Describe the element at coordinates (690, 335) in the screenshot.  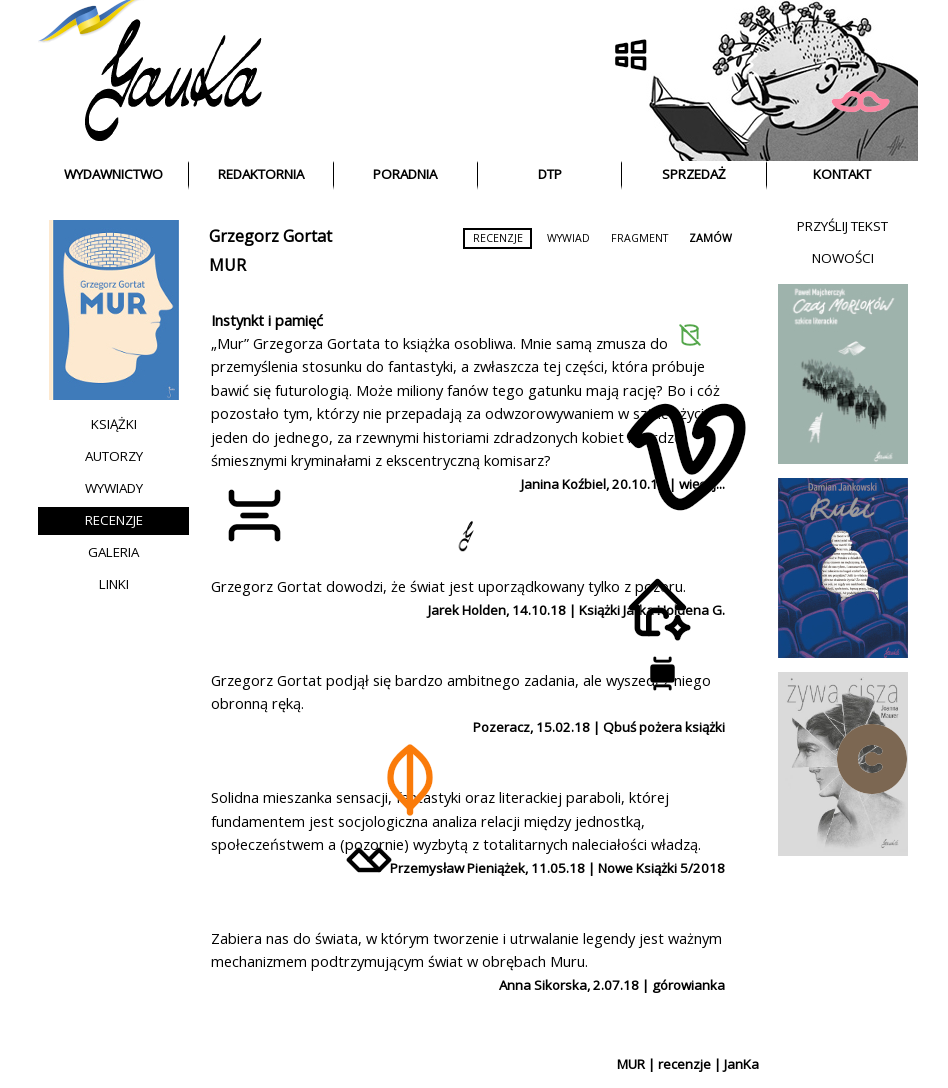
I see `database or storage unavailable` at that location.